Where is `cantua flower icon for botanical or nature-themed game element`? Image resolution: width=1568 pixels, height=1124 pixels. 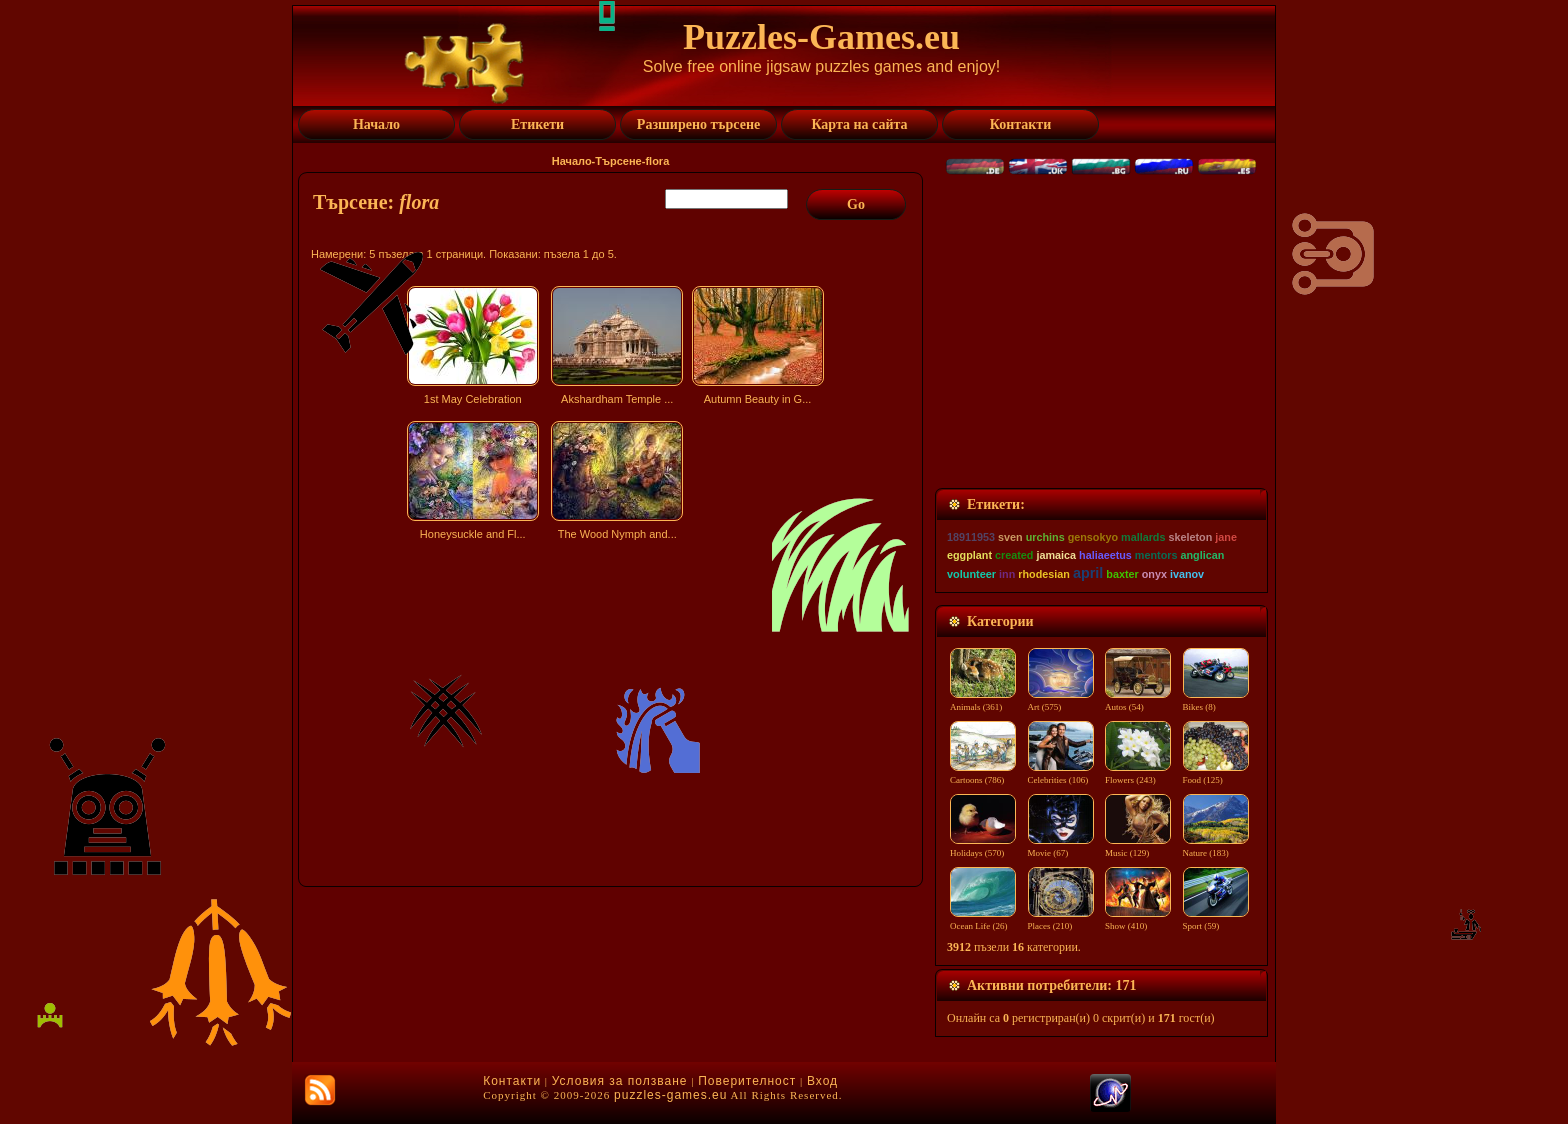 cantua flower icon for botanical or nature-themed game element is located at coordinates (220, 972).